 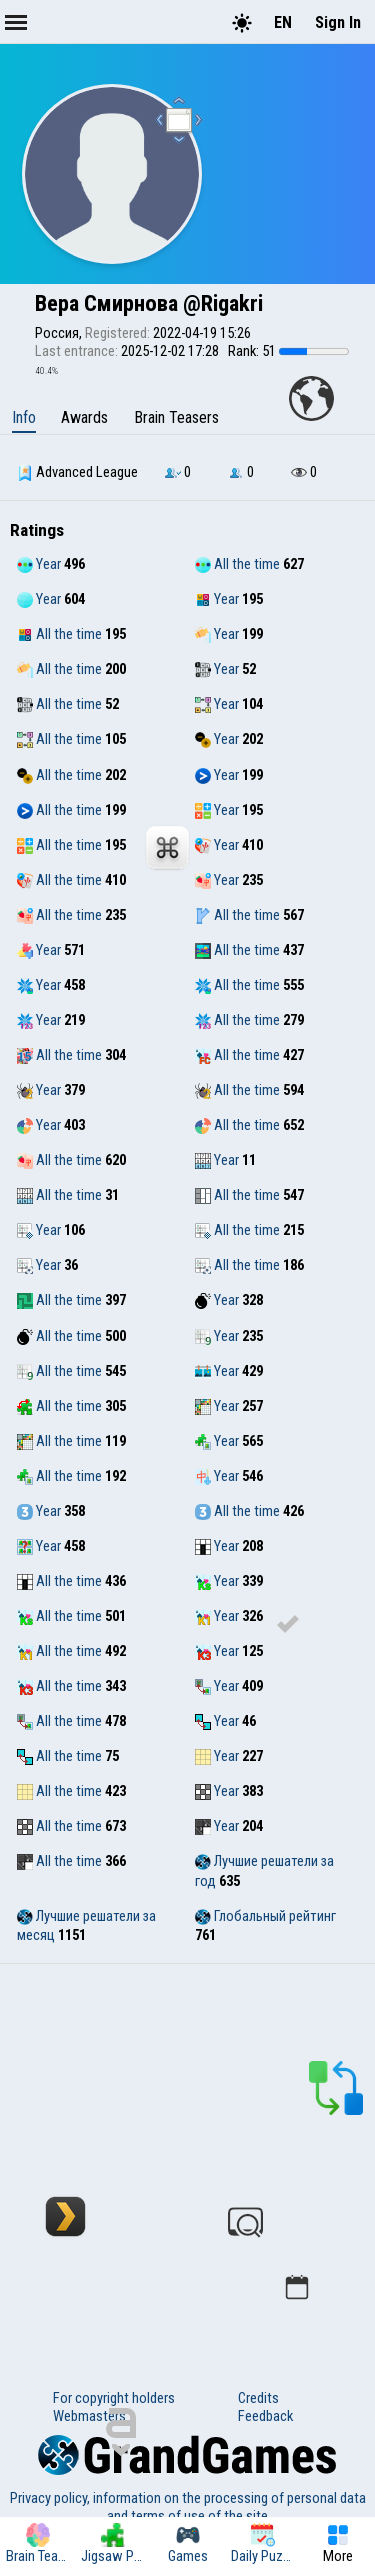 What do you see at coordinates (179, 120) in the screenshot?
I see `expand window to fullscreen mode` at bounding box center [179, 120].